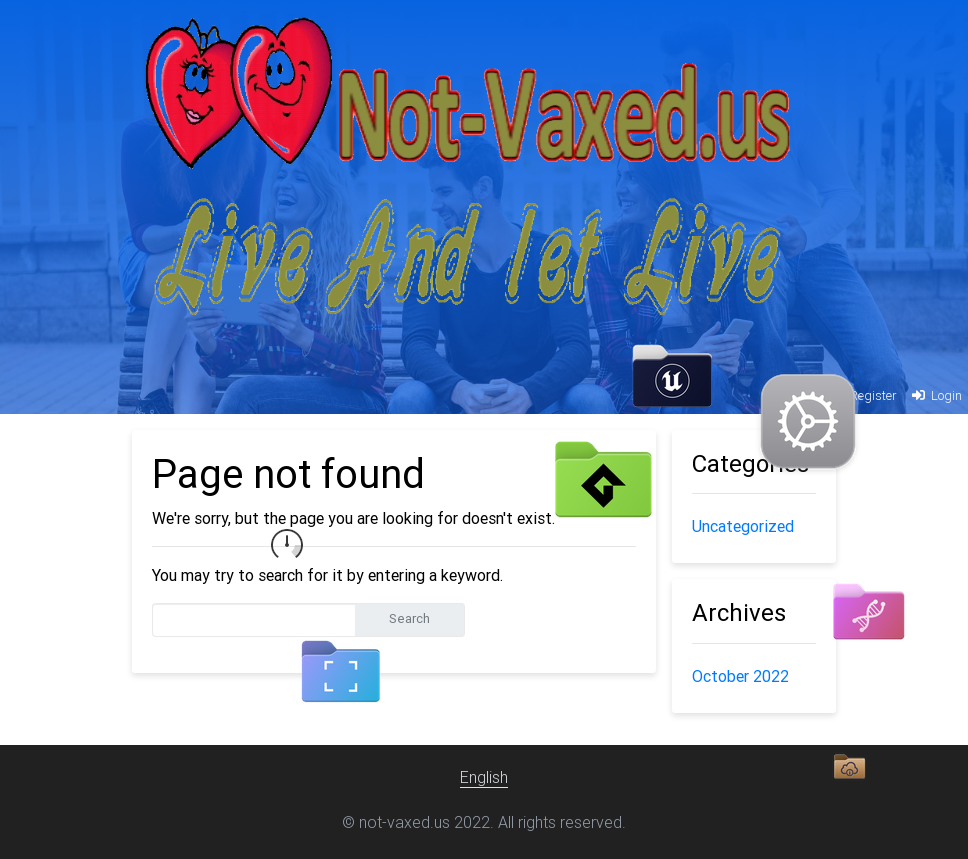  Describe the element at coordinates (672, 378) in the screenshot. I see `folder containing Unreal Engine project files` at that location.